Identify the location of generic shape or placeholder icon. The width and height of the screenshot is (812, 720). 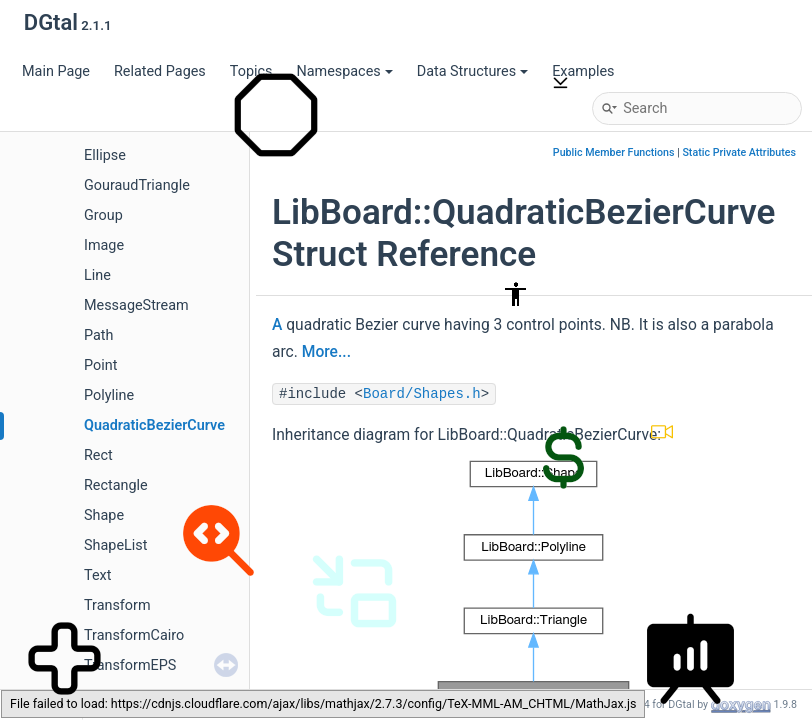
(276, 115).